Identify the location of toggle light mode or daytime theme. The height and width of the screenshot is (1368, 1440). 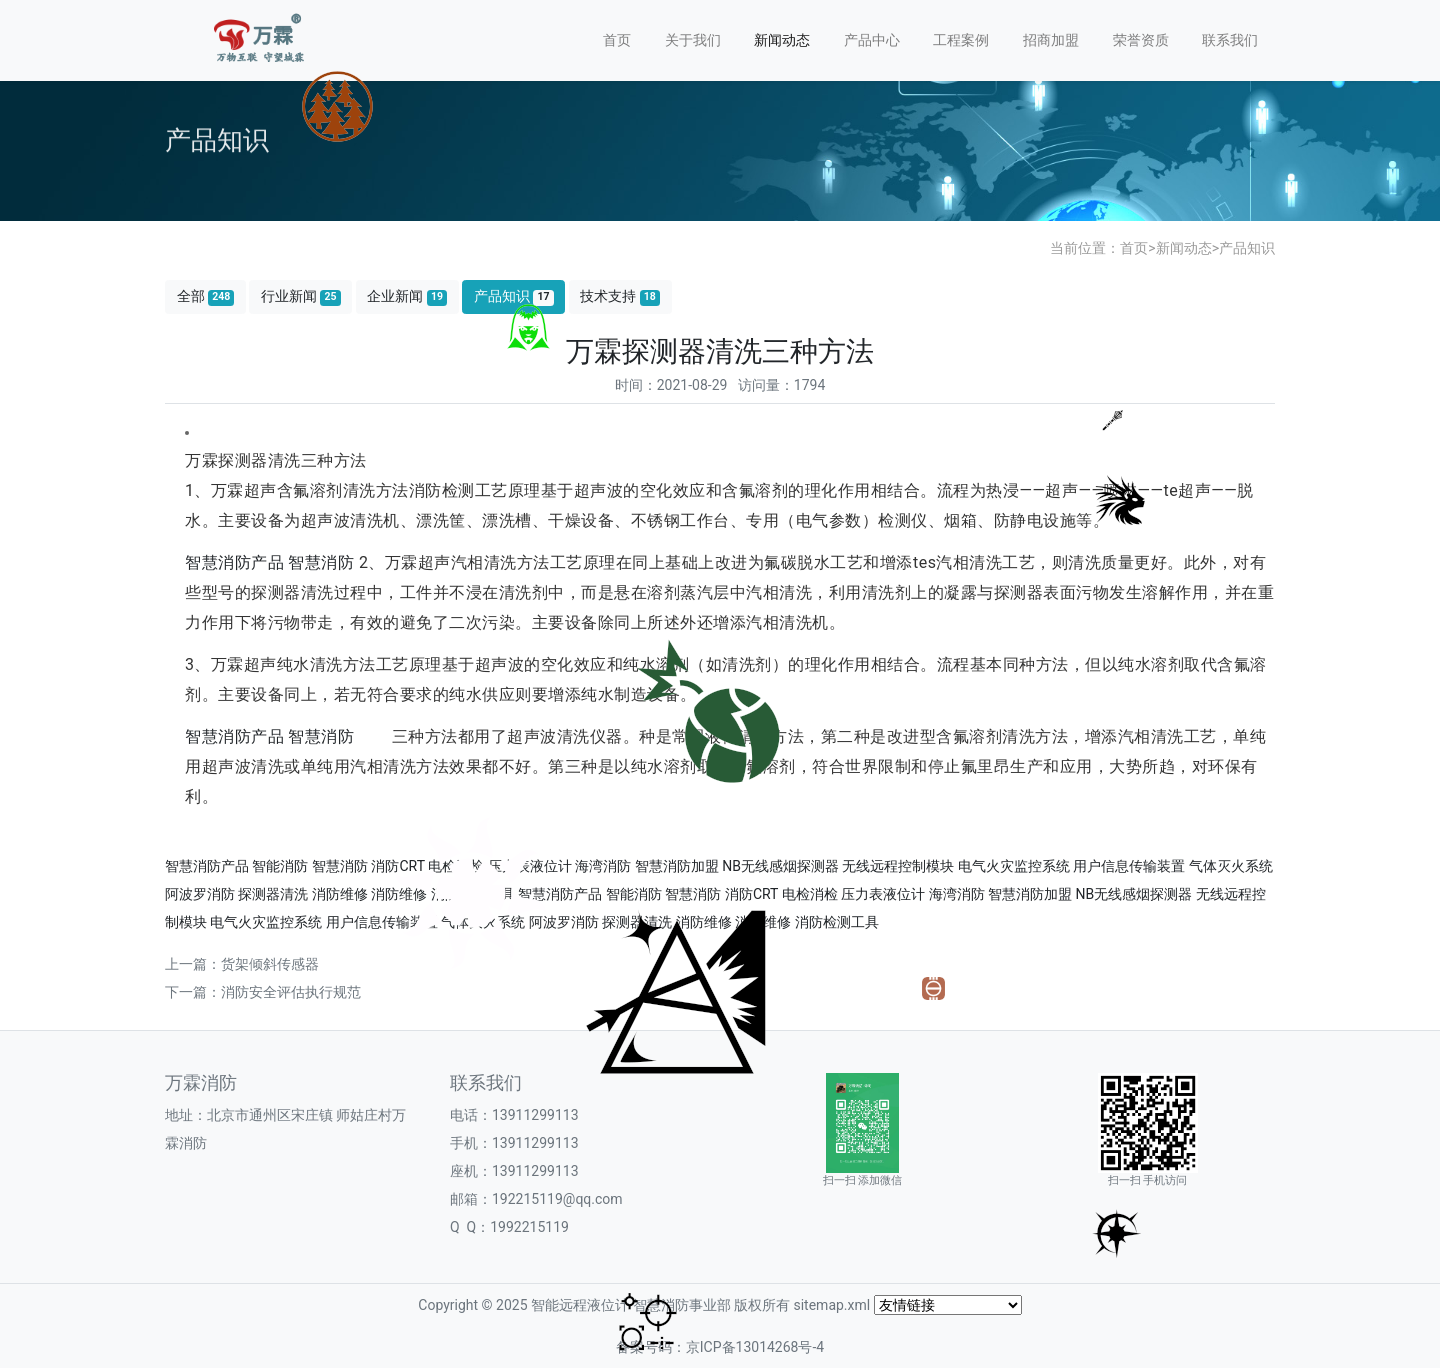
(470, 894).